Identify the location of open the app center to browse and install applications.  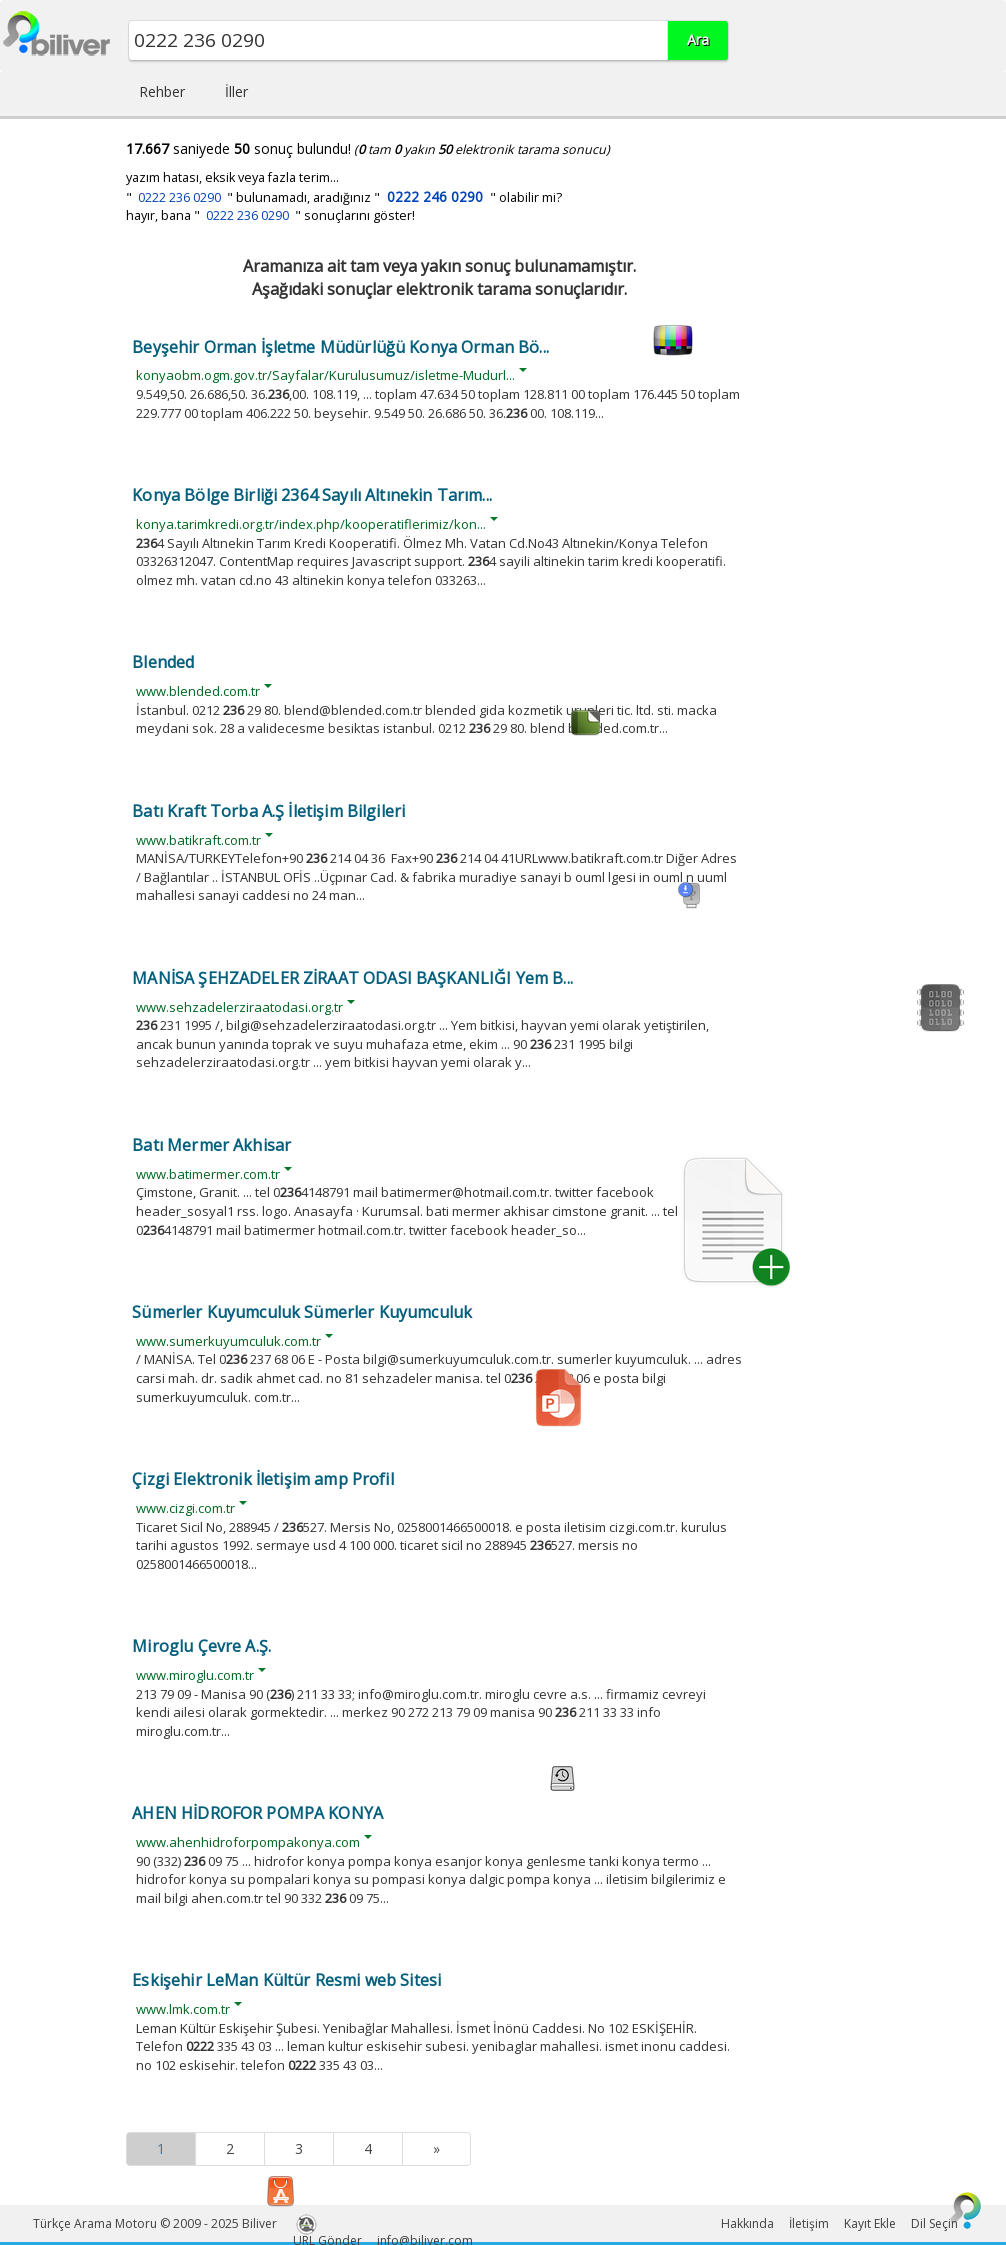
(281, 2191).